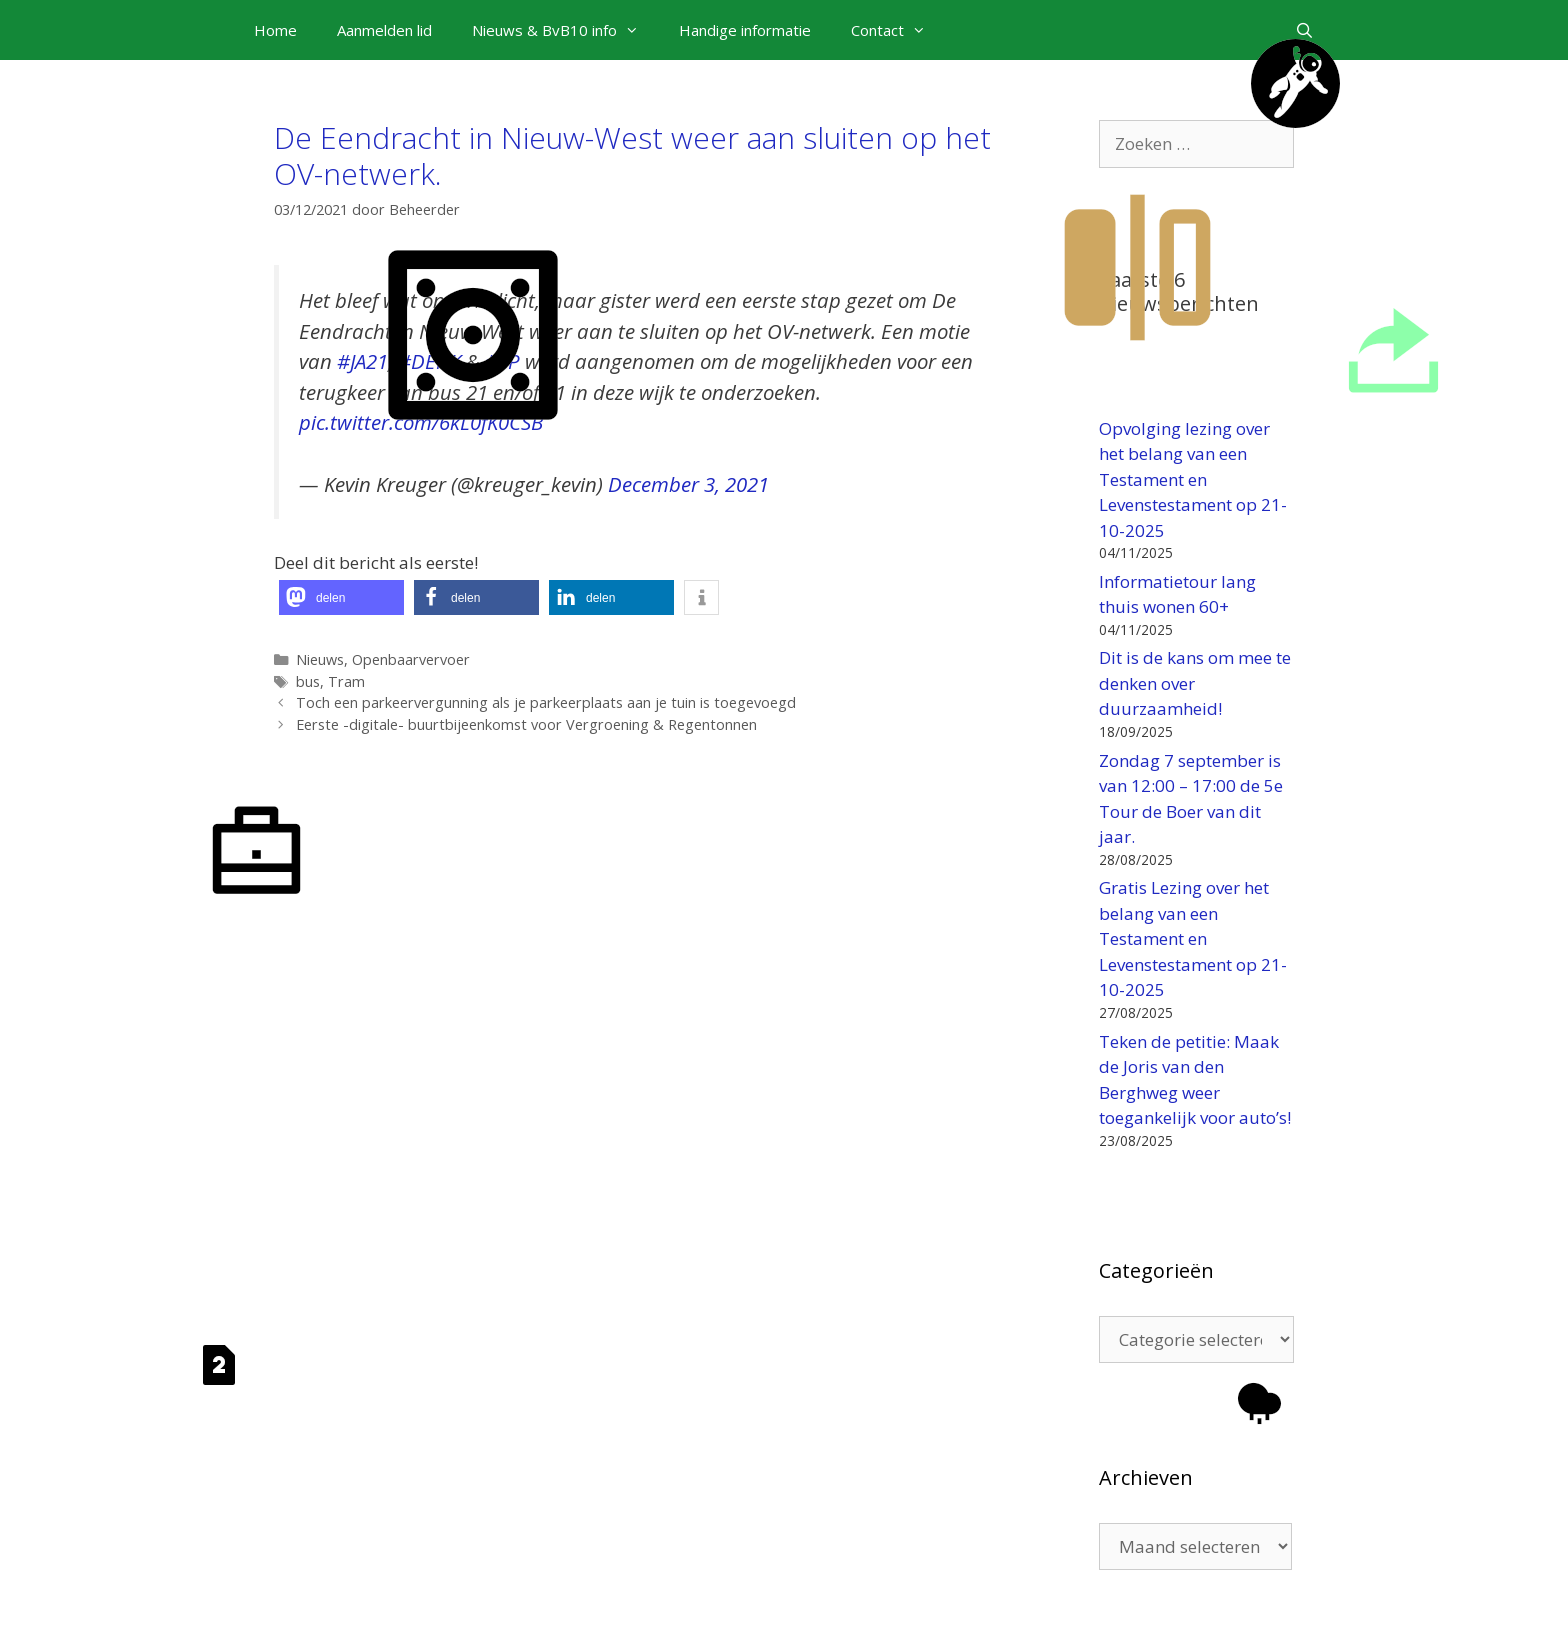 This screenshot has height=1630, width=1568. I want to click on share content to another app or person, so click(1393, 352).